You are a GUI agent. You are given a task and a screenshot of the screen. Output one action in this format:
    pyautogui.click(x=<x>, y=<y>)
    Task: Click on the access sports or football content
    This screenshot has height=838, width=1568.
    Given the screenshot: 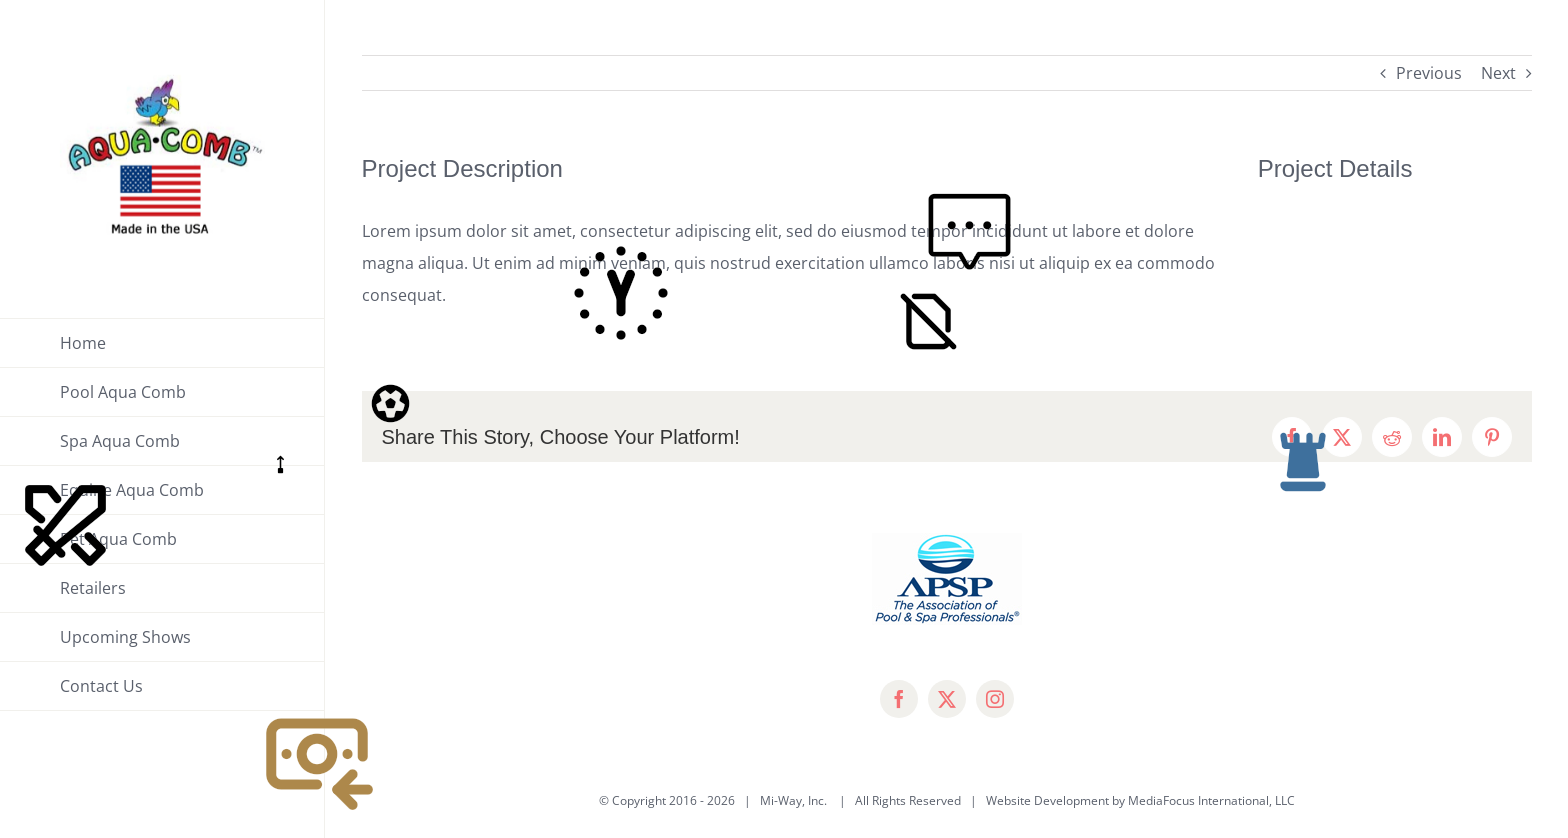 What is the action you would take?
    pyautogui.click(x=390, y=403)
    